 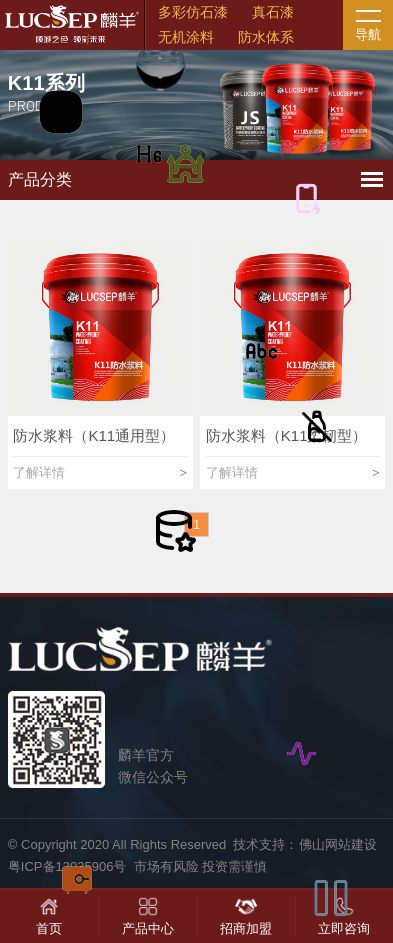 I want to click on indicates a mosque or islamic place of worship, so click(x=185, y=164).